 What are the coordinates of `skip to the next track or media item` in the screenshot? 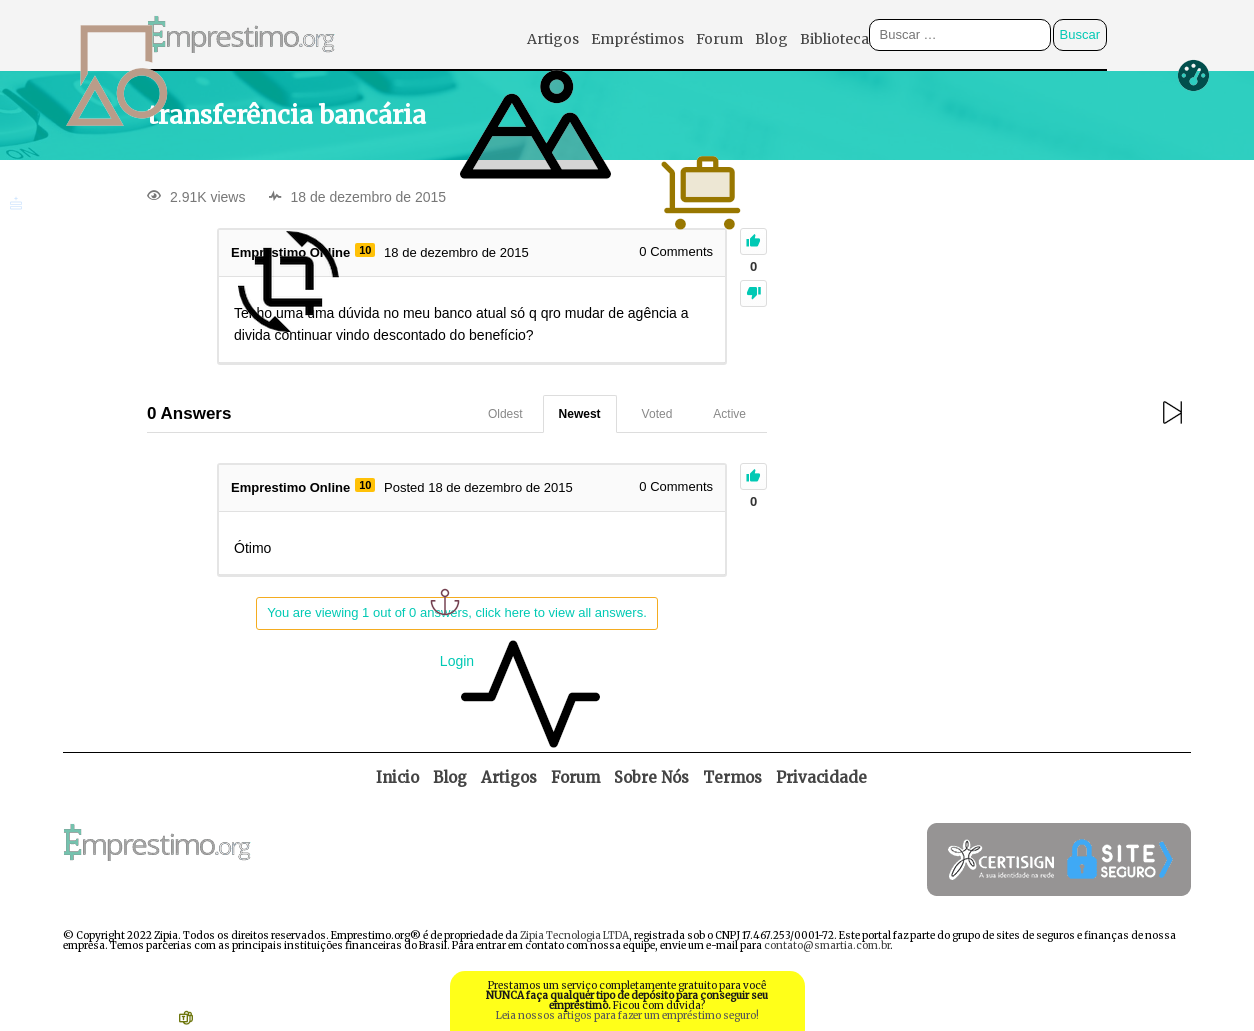 It's located at (1172, 412).